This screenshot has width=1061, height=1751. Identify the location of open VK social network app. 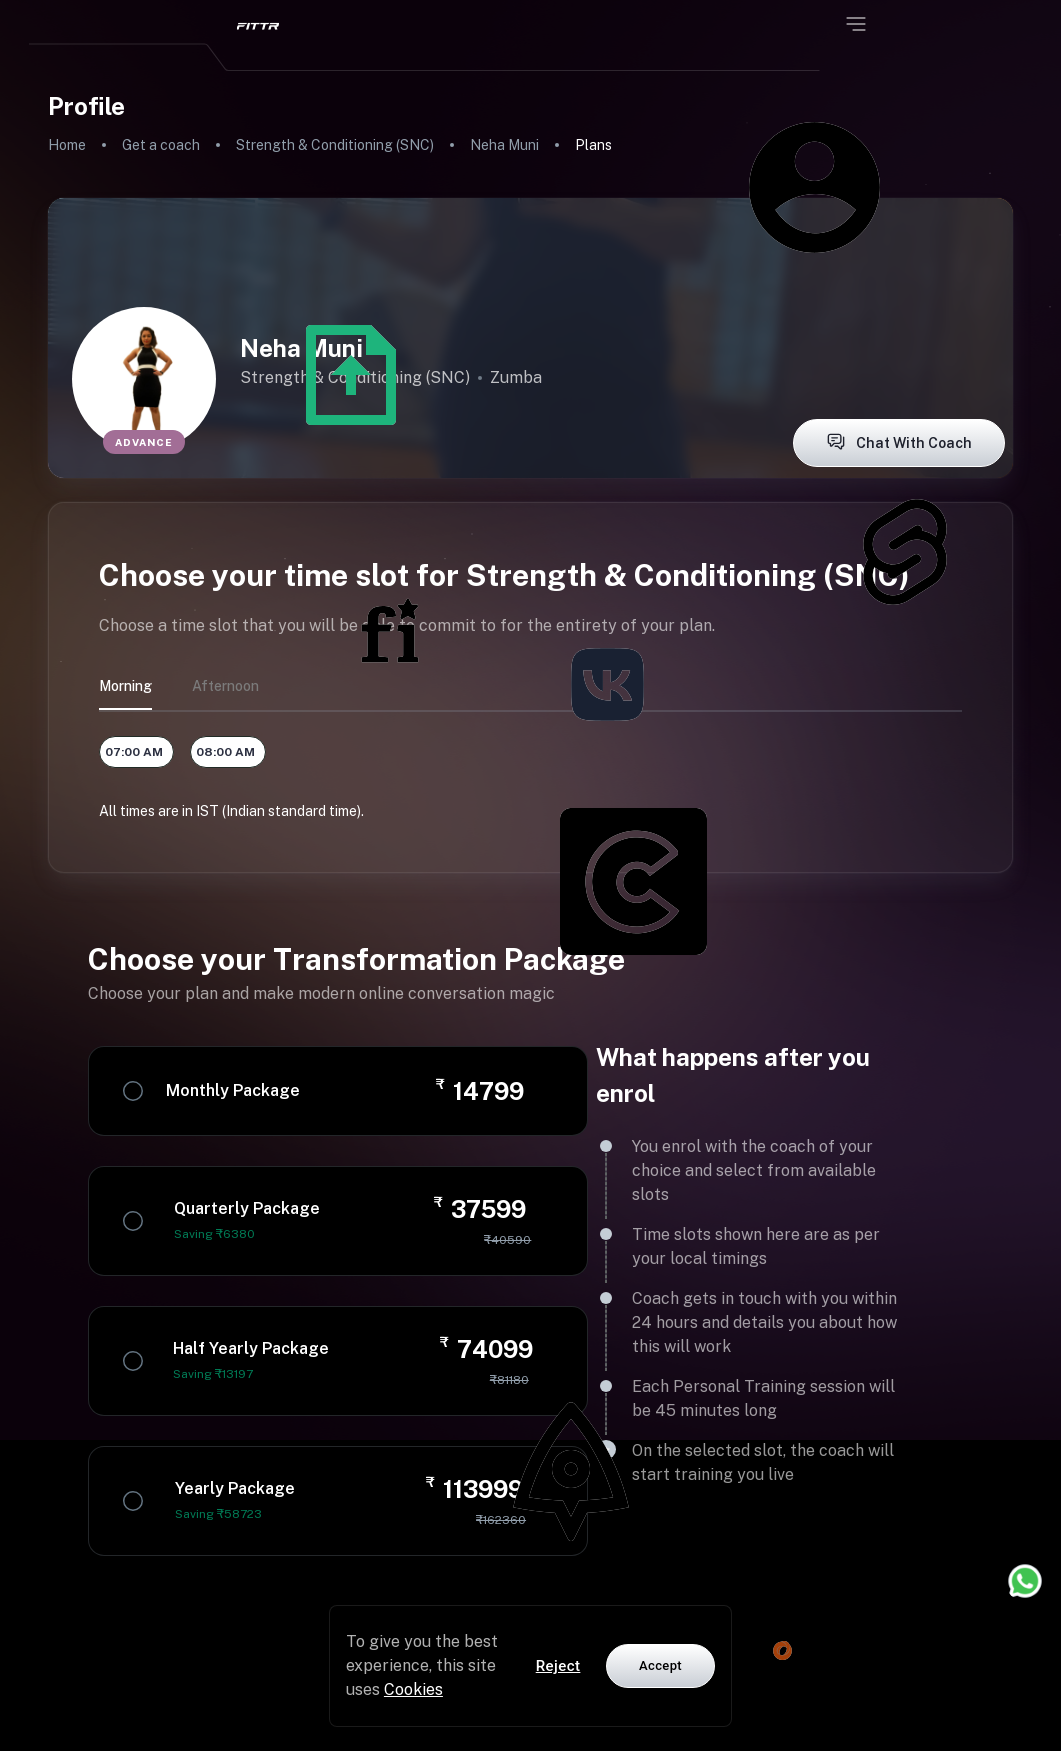
(607, 684).